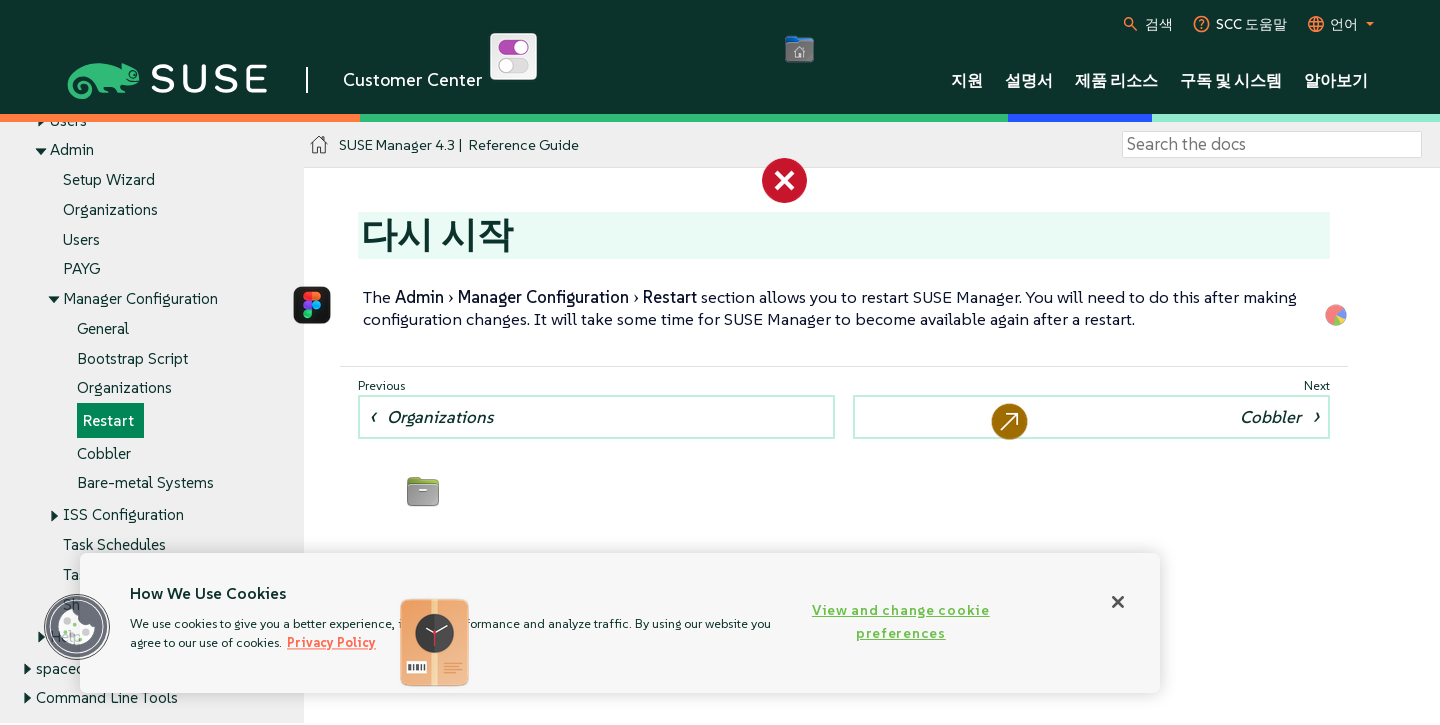 This screenshot has height=725, width=1440. Describe the element at coordinates (312, 305) in the screenshot. I see `open figma design application` at that location.